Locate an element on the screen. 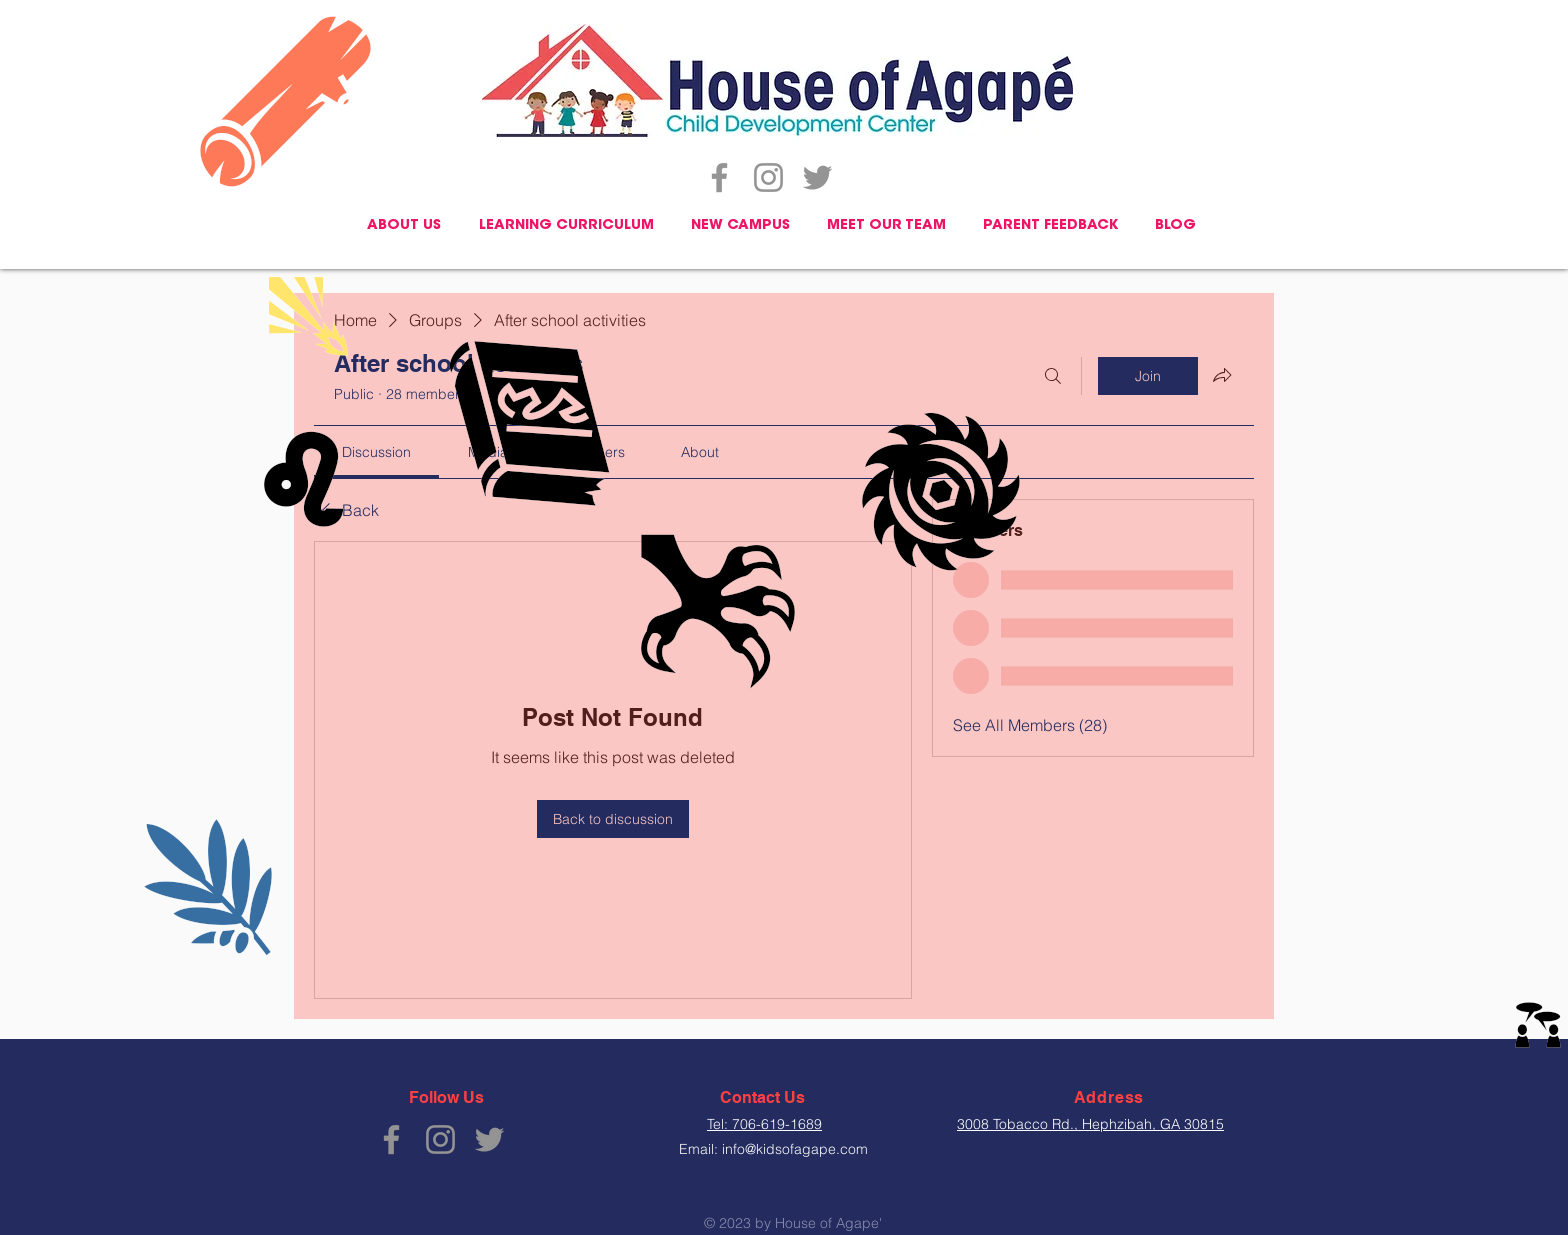 The image size is (1568, 1235). view activity log or history is located at coordinates (285, 101).